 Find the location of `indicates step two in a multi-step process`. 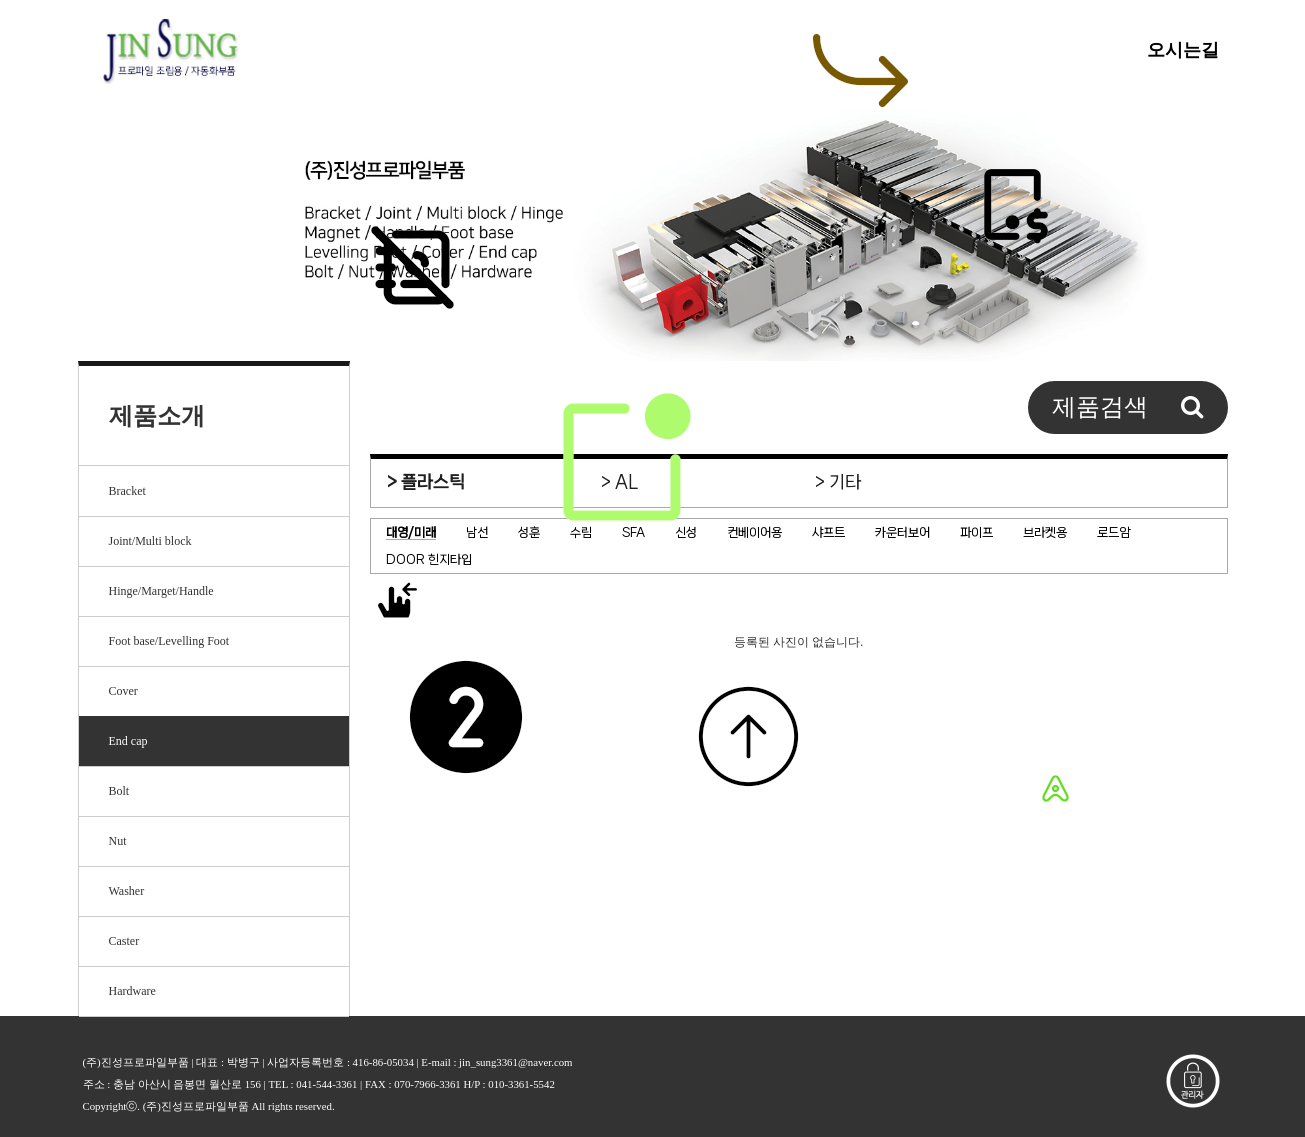

indicates step two in a multi-step process is located at coordinates (466, 717).